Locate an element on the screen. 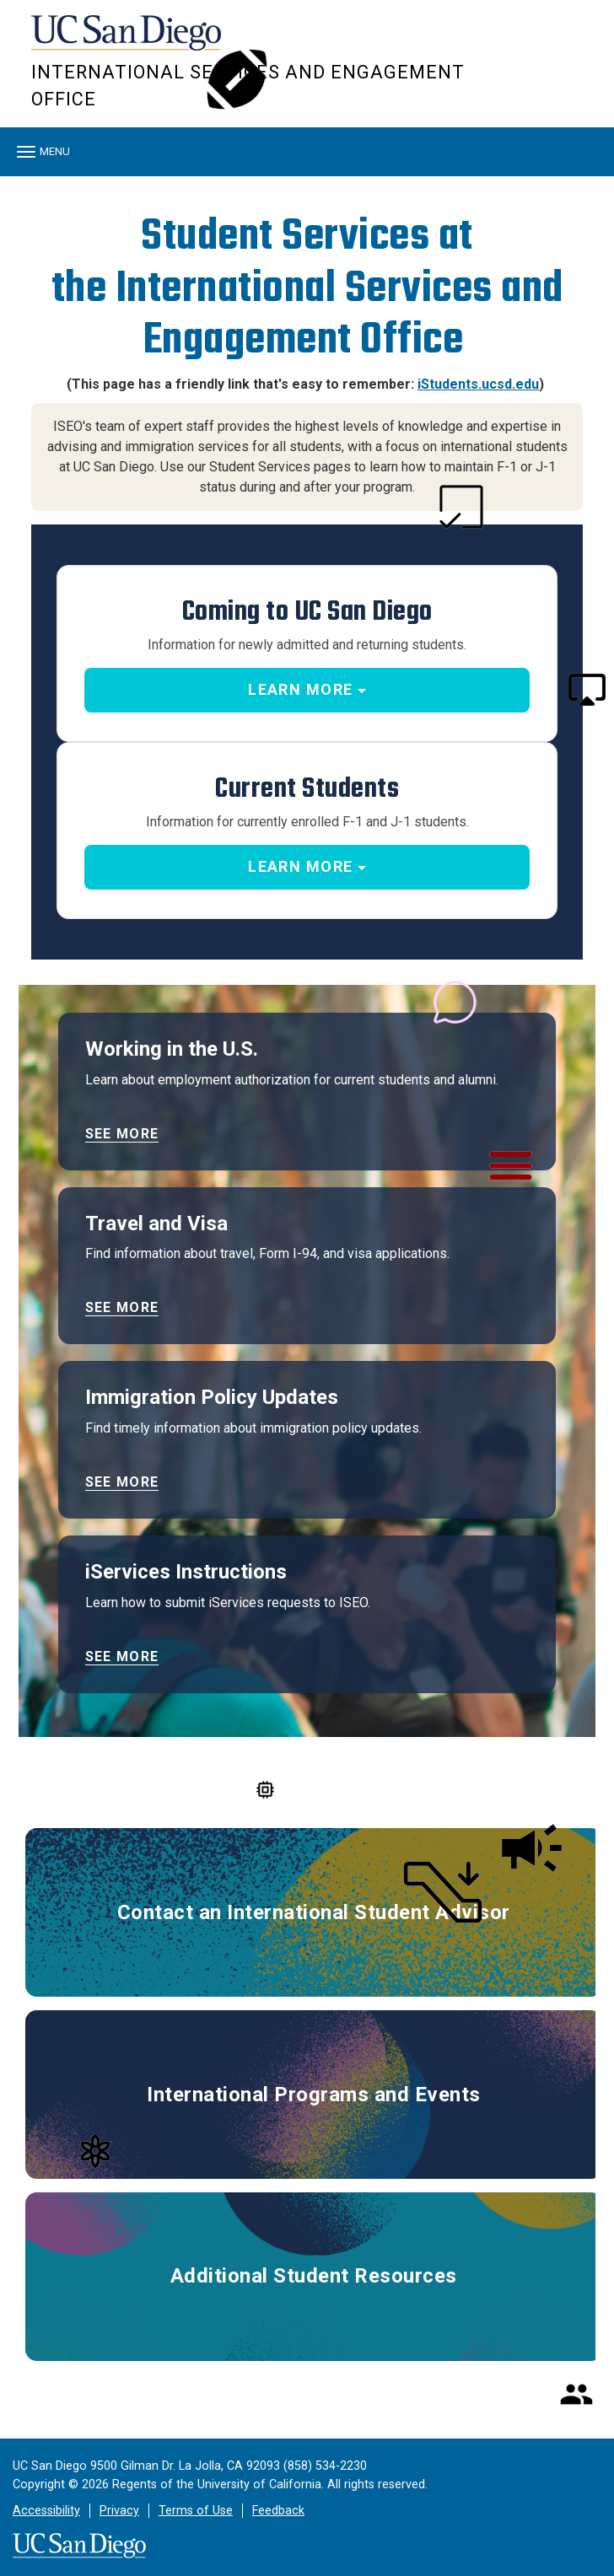  view announcements or notifications is located at coordinates (531, 1847).